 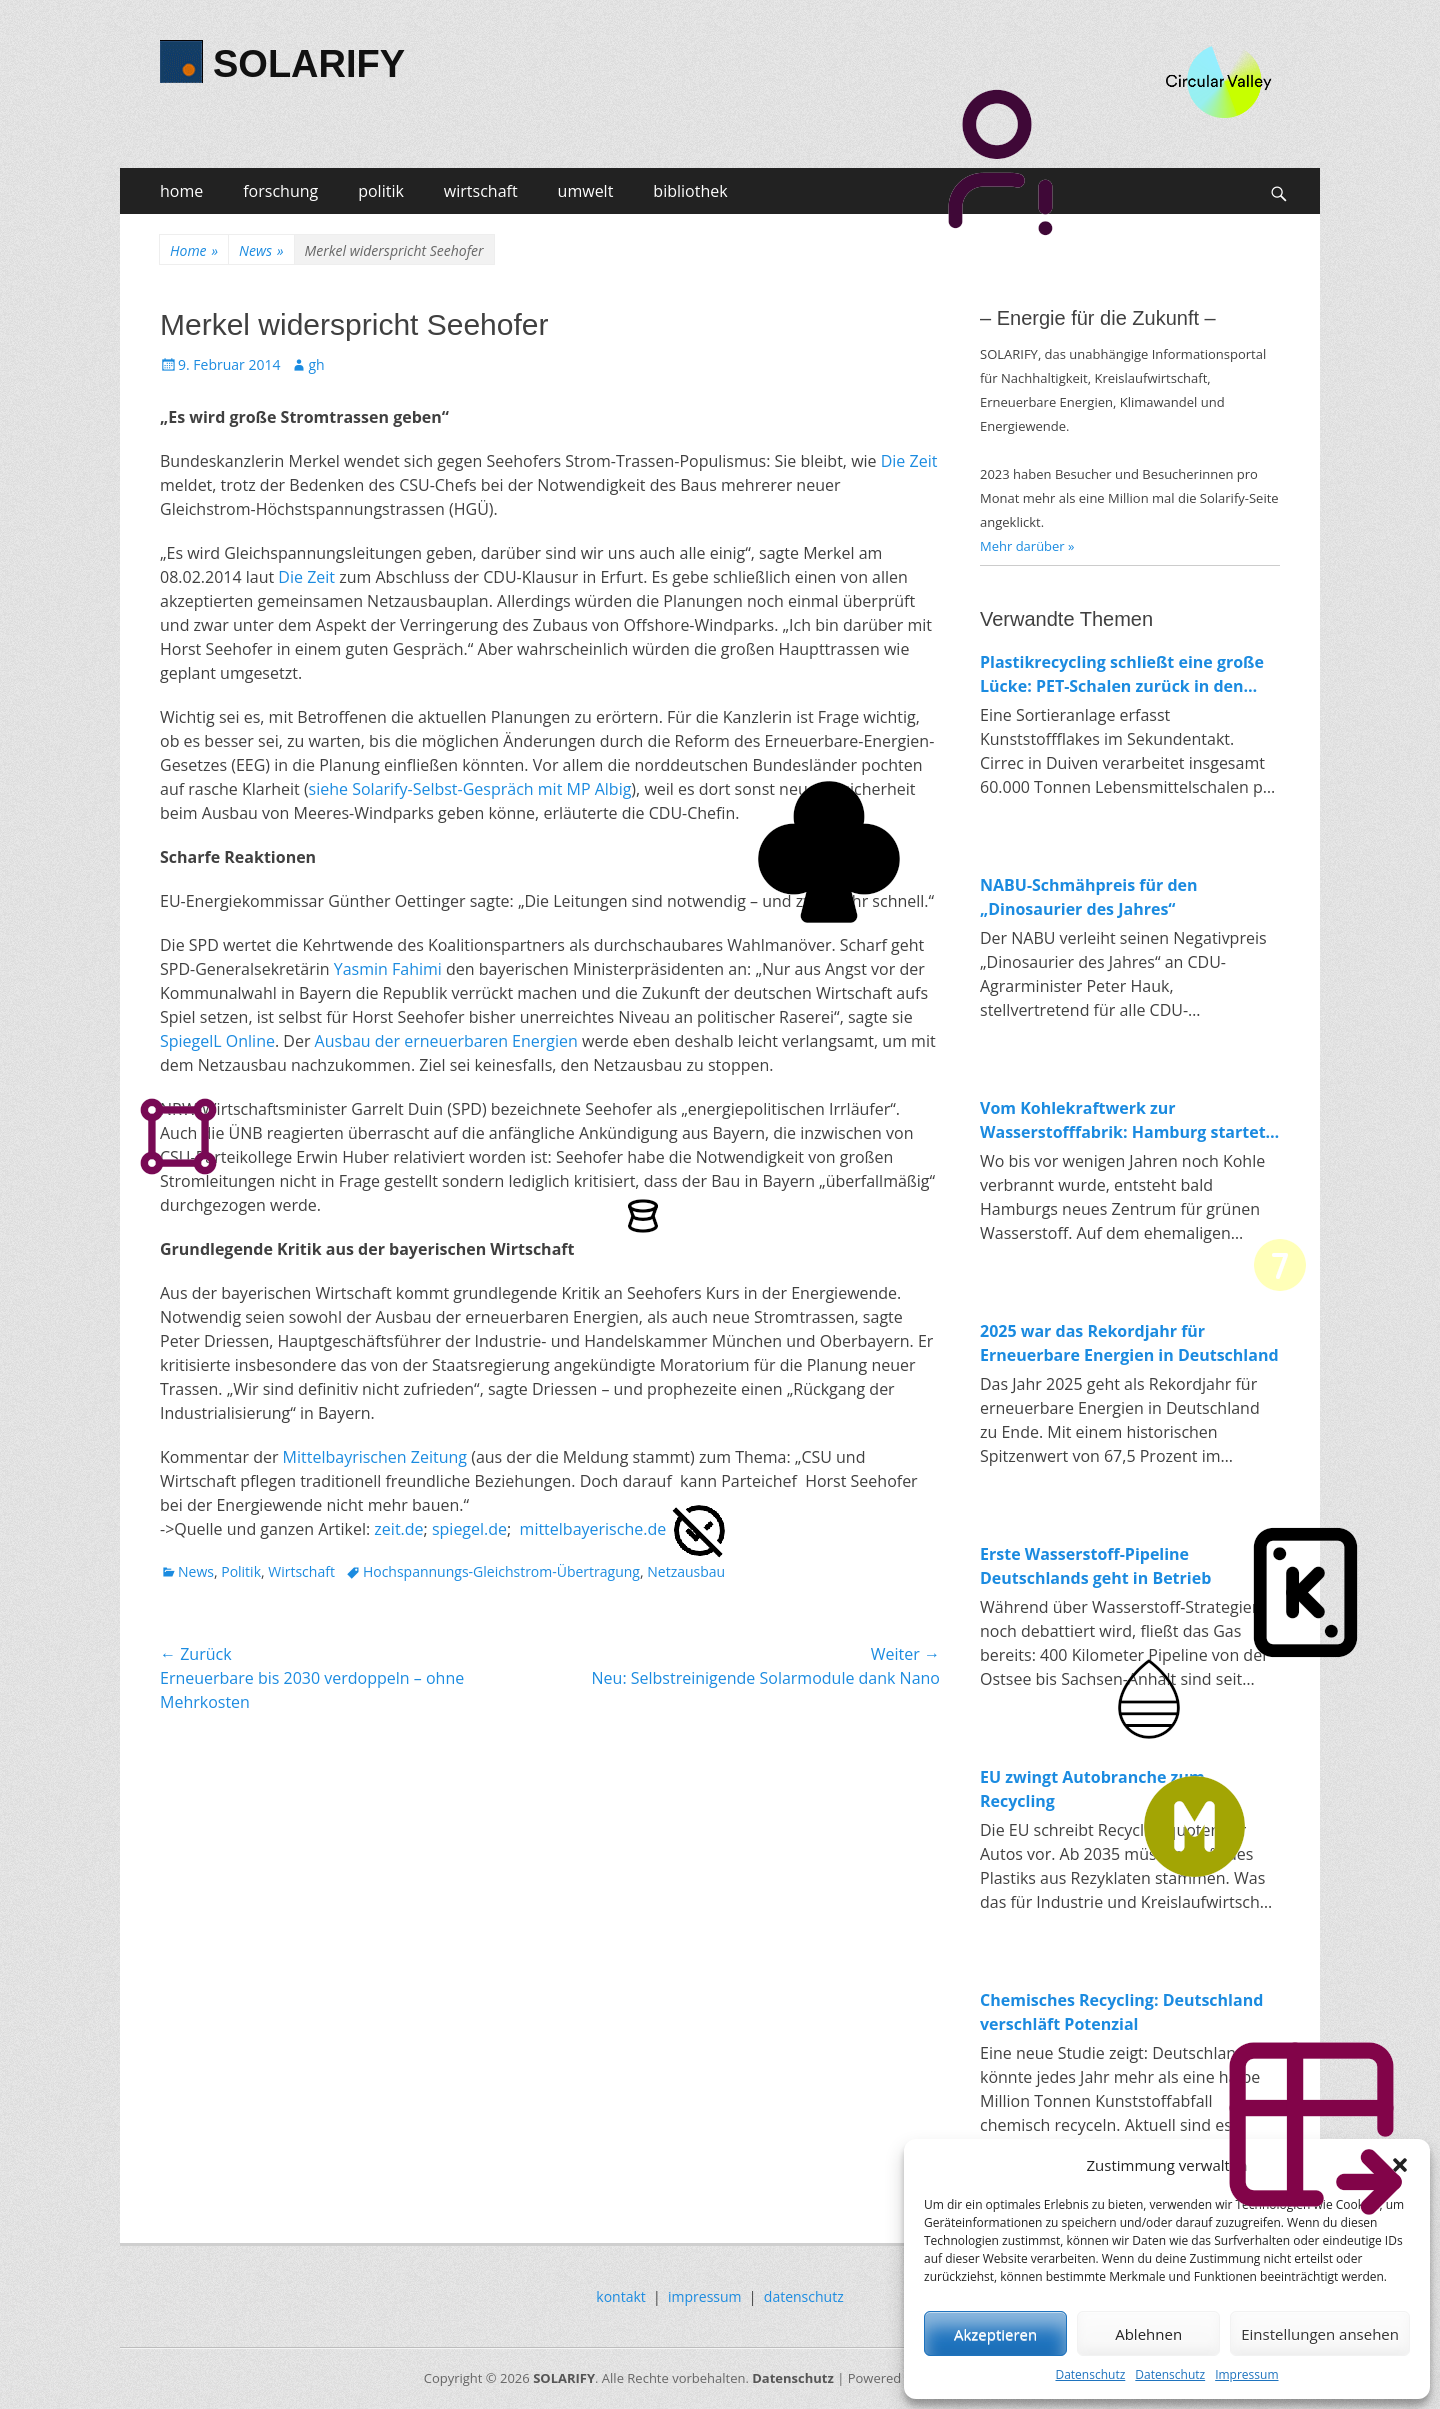 I want to click on access shape tools or drawing options, so click(x=178, y=1136).